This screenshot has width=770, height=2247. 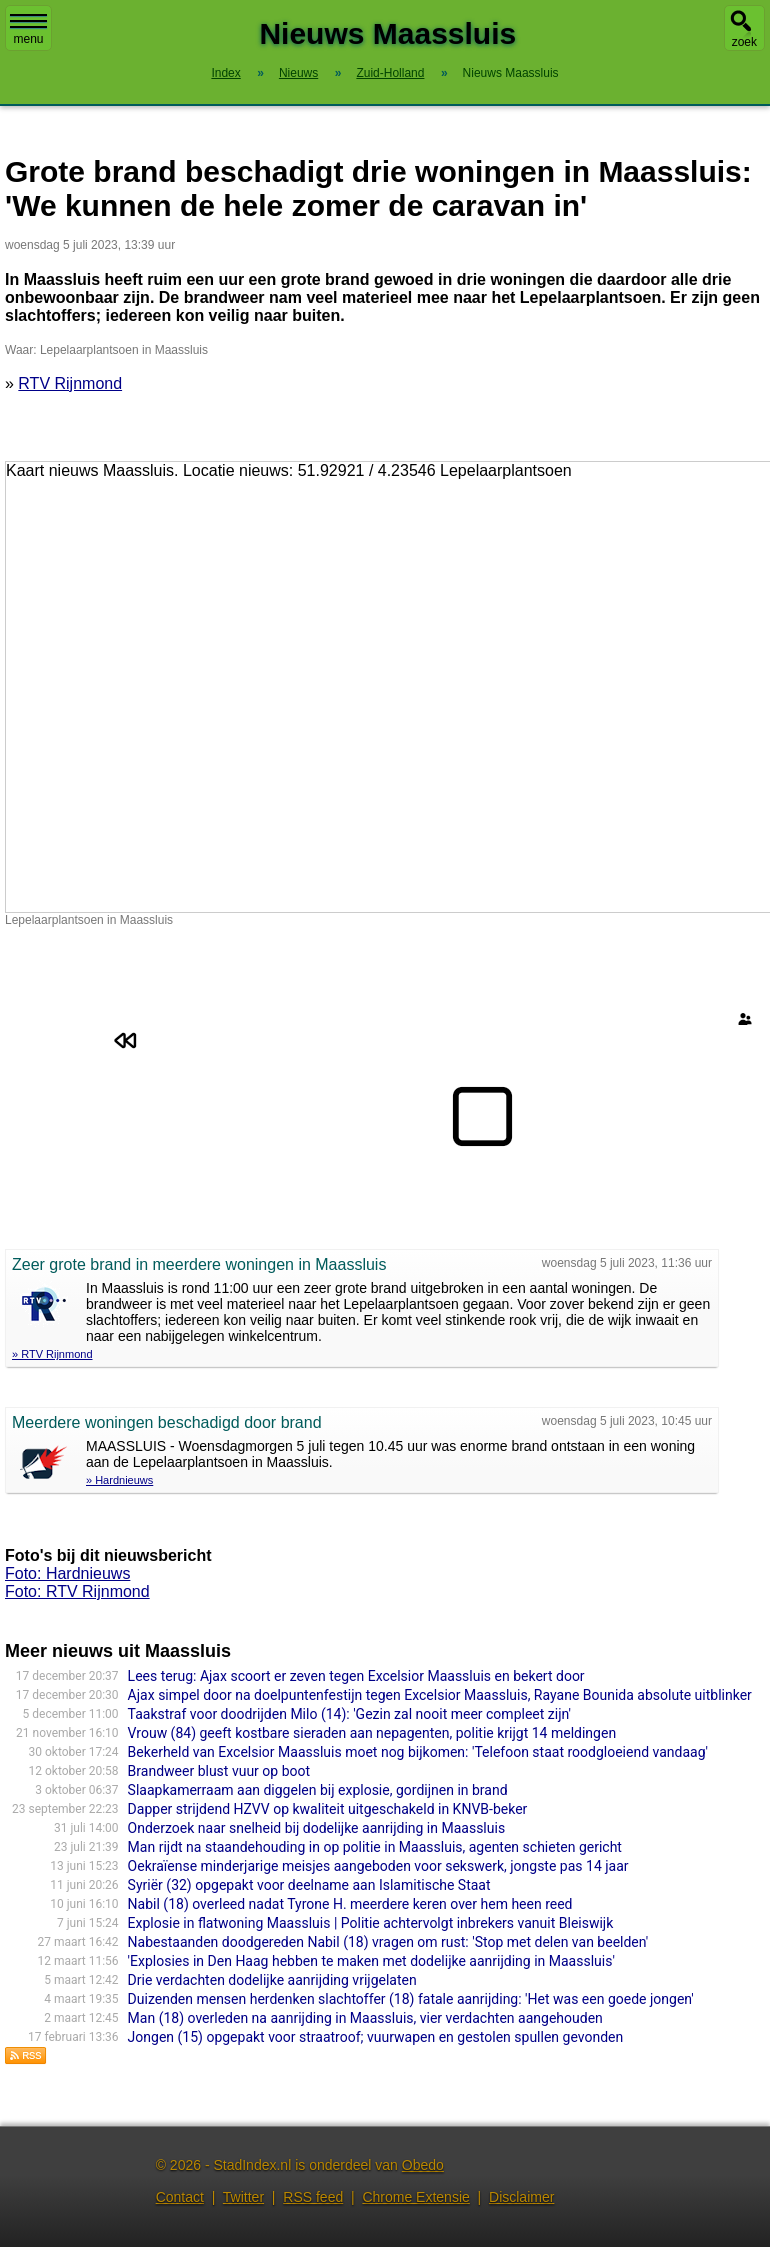 I want to click on unchecked checkbox or selection state, so click(x=482, y=1116).